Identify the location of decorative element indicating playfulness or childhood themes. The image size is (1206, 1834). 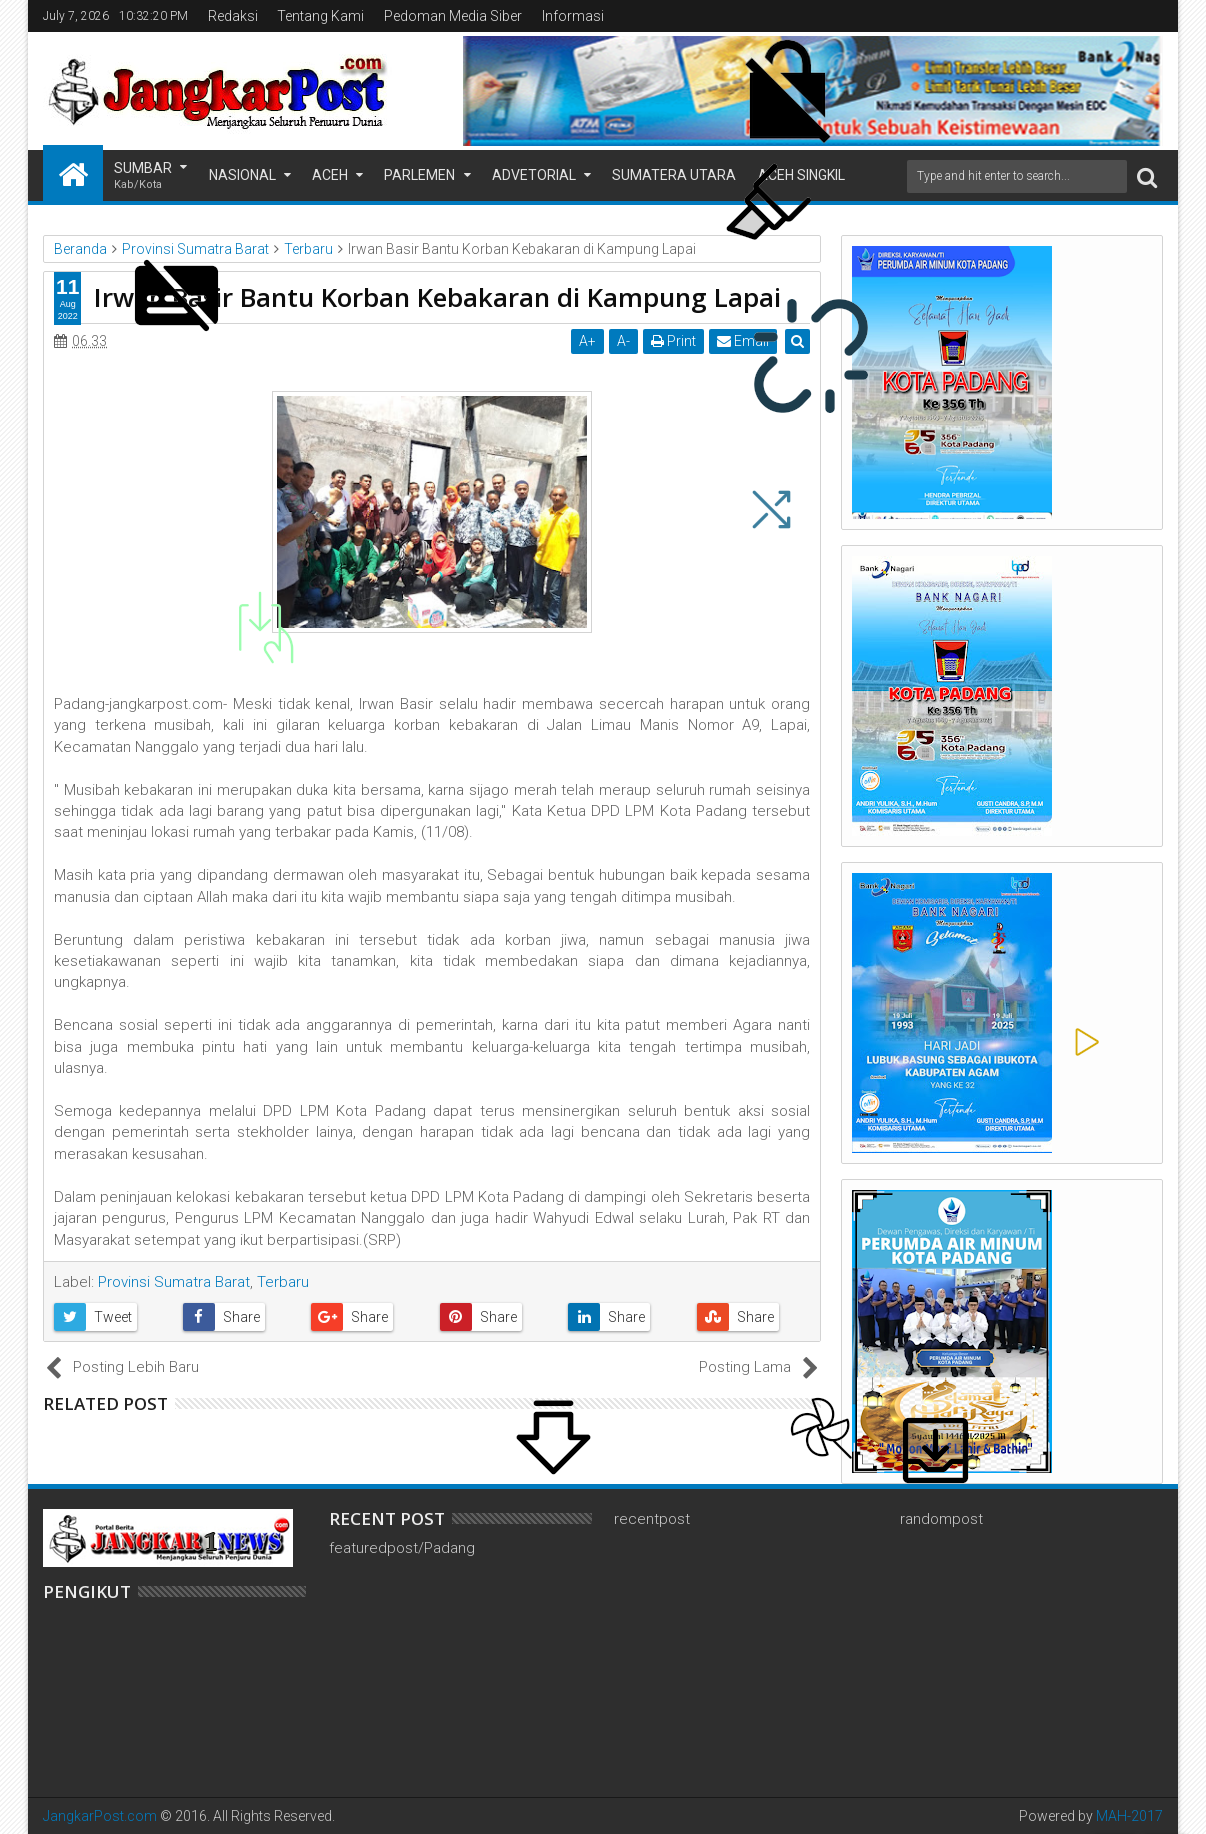
(822, 1429).